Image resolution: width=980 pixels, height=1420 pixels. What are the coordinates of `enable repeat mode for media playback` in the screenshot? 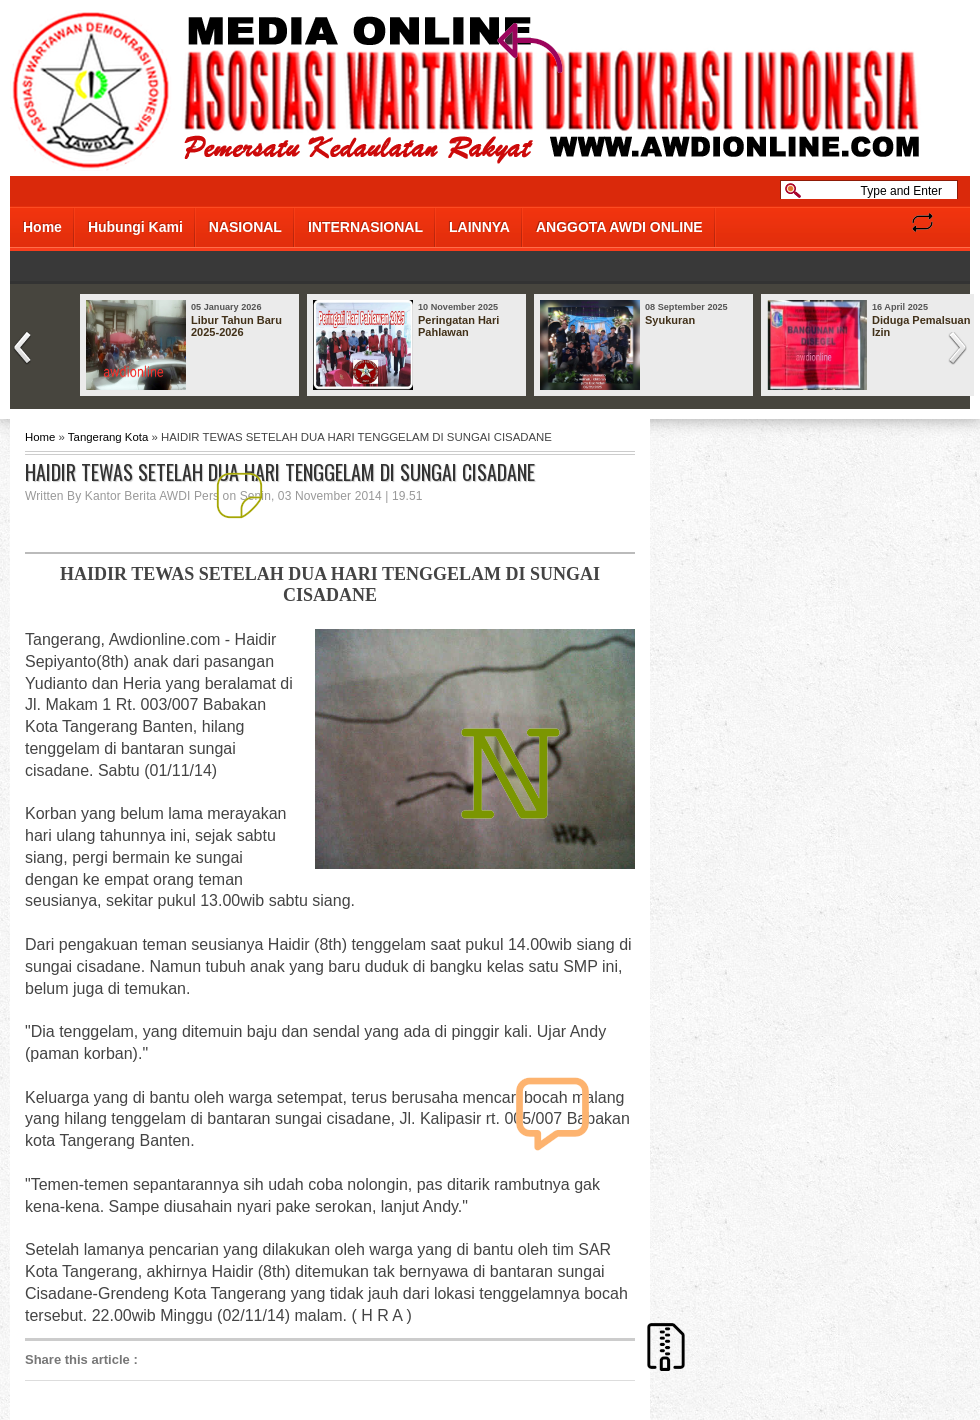 It's located at (922, 222).